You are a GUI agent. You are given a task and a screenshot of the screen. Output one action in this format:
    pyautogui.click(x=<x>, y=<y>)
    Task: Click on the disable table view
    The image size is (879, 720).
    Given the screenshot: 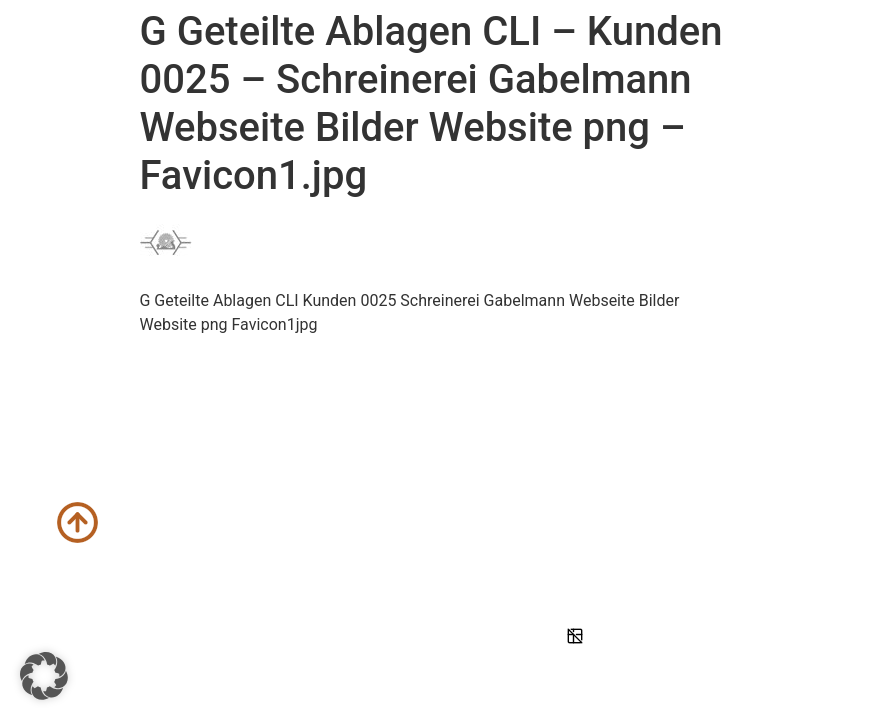 What is the action you would take?
    pyautogui.click(x=575, y=636)
    